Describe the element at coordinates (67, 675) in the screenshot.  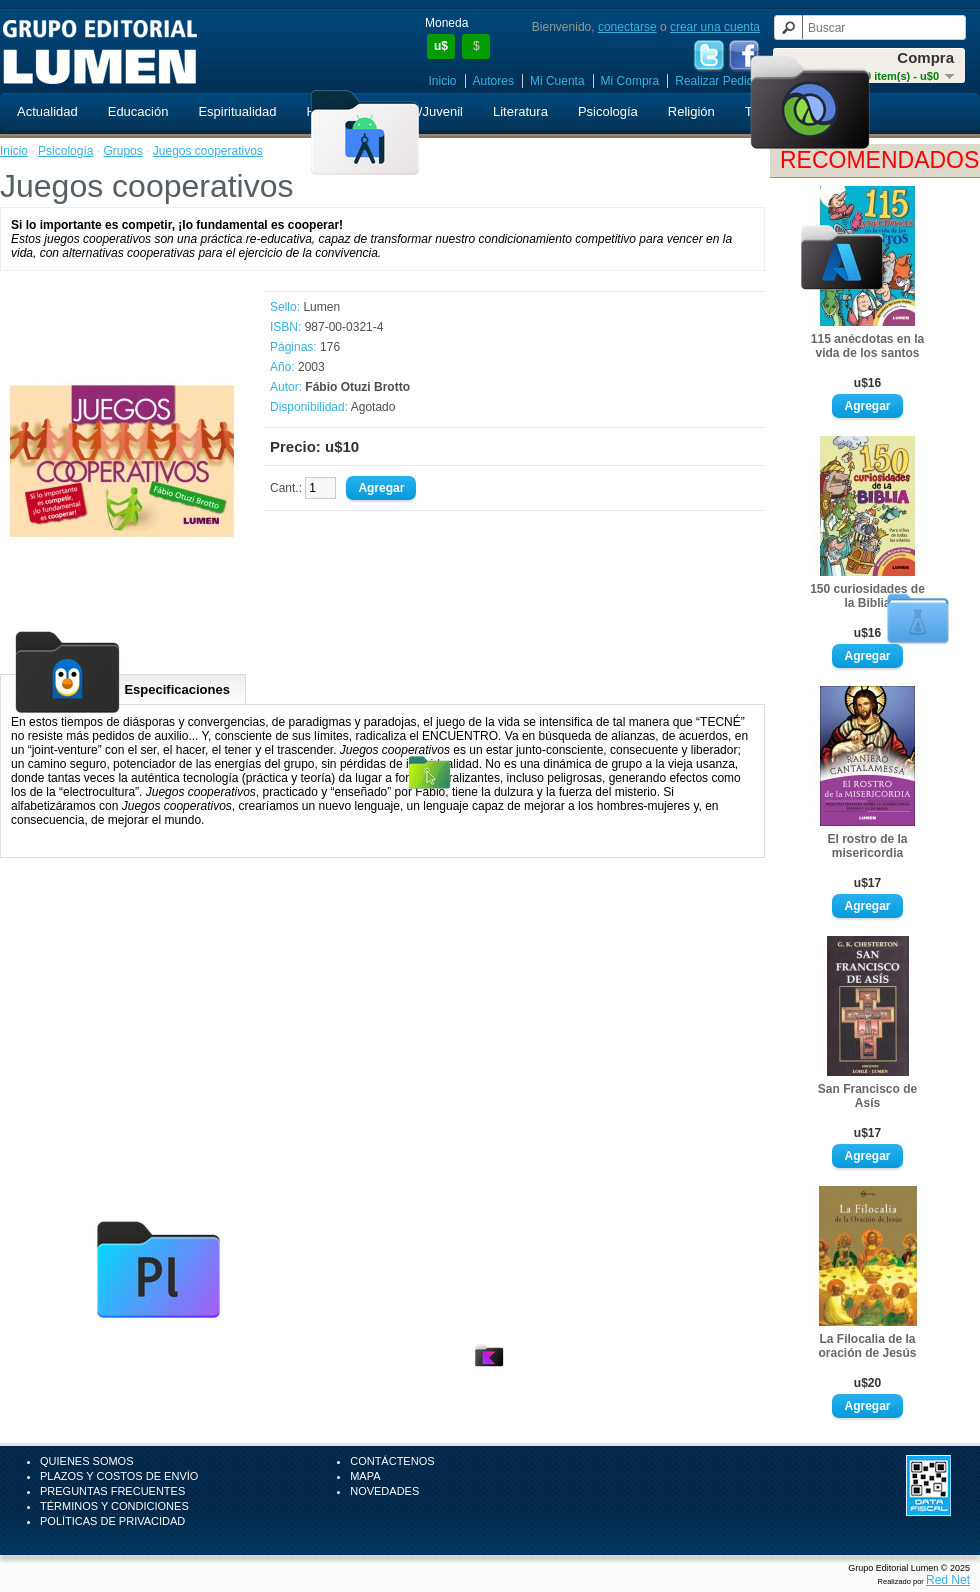
I see `open windows subsystem for linux files` at that location.